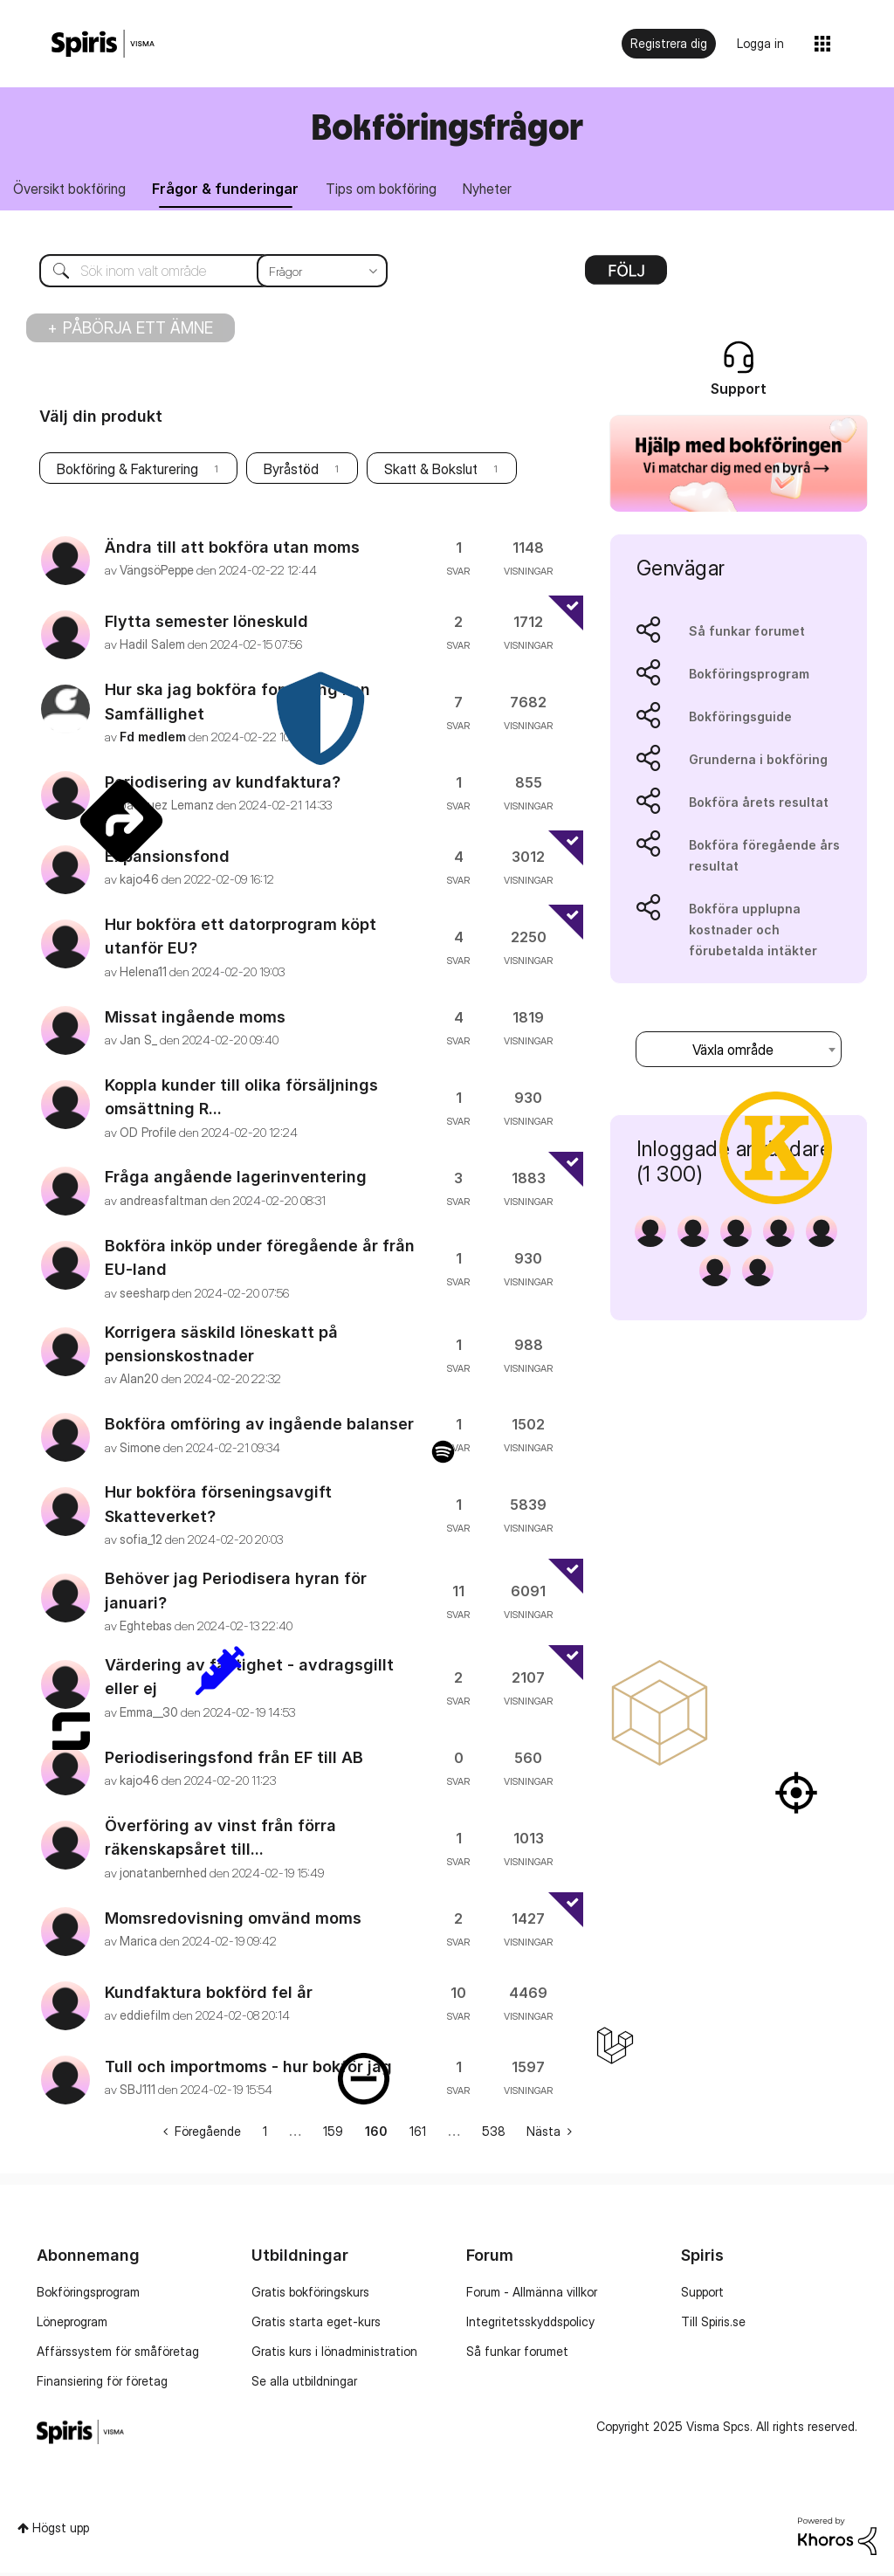  Describe the element at coordinates (775, 1147) in the screenshot. I see `known publishing platform logo` at that location.